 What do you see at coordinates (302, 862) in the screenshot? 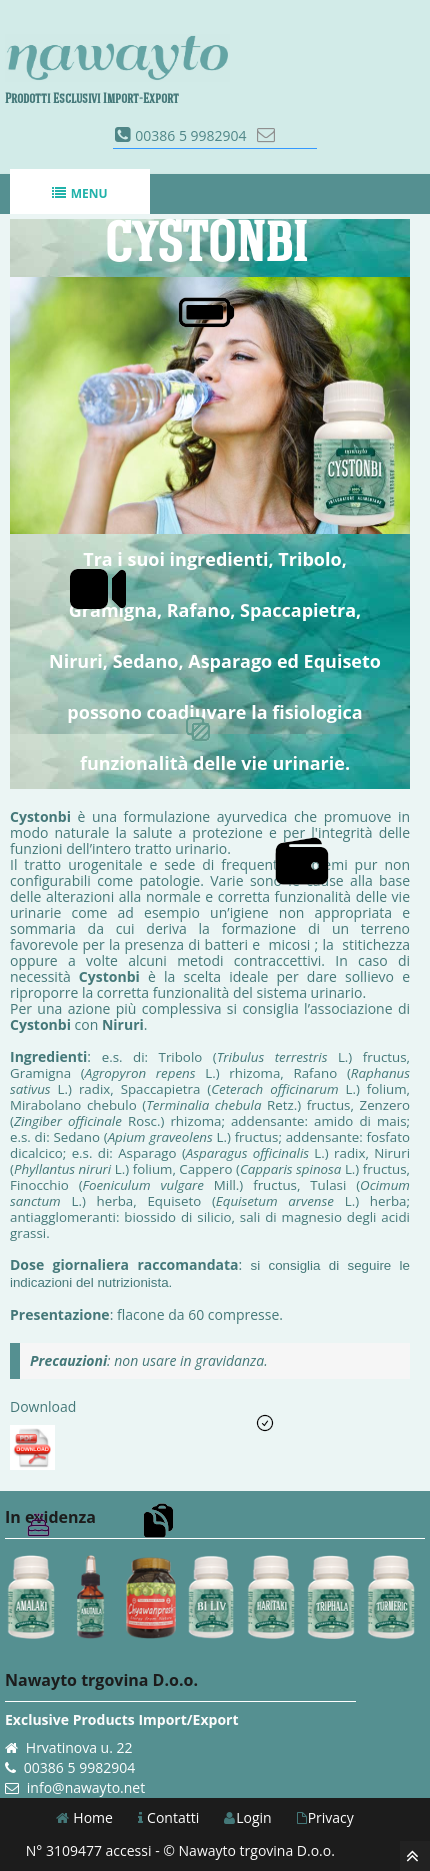
I see `access your wallet or payment methods` at bounding box center [302, 862].